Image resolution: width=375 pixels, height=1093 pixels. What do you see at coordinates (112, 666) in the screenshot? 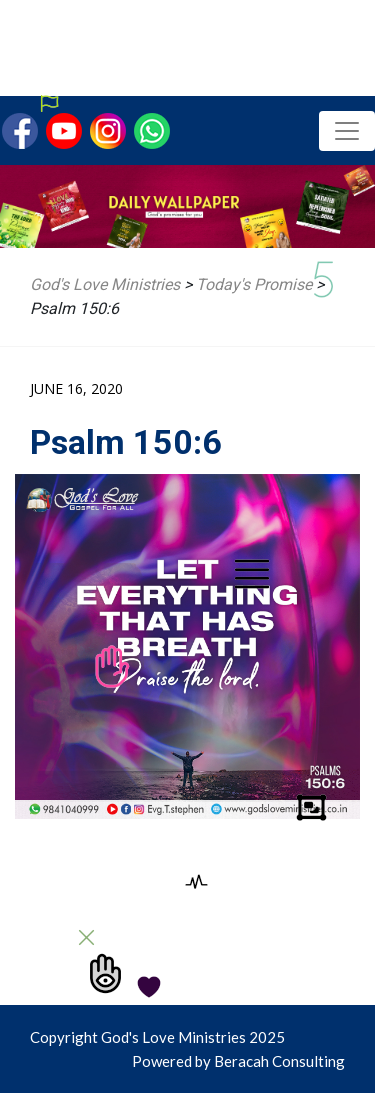
I see `stop or pause an action` at bounding box center [112, 666].